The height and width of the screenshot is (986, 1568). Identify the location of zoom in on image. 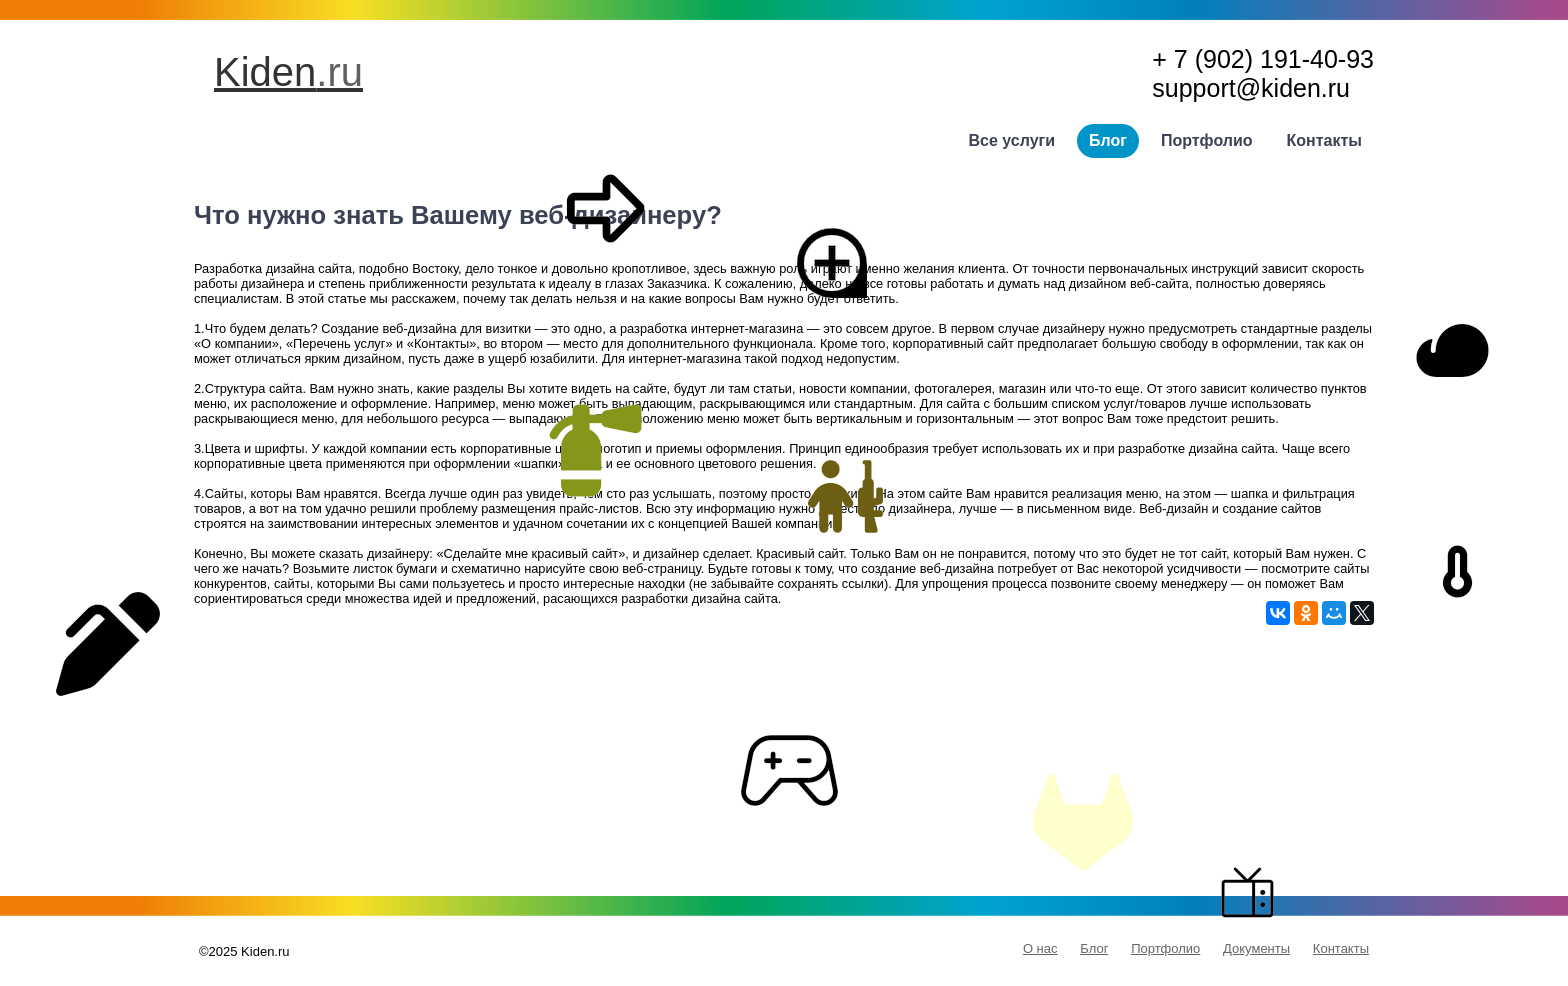
(832, 263).